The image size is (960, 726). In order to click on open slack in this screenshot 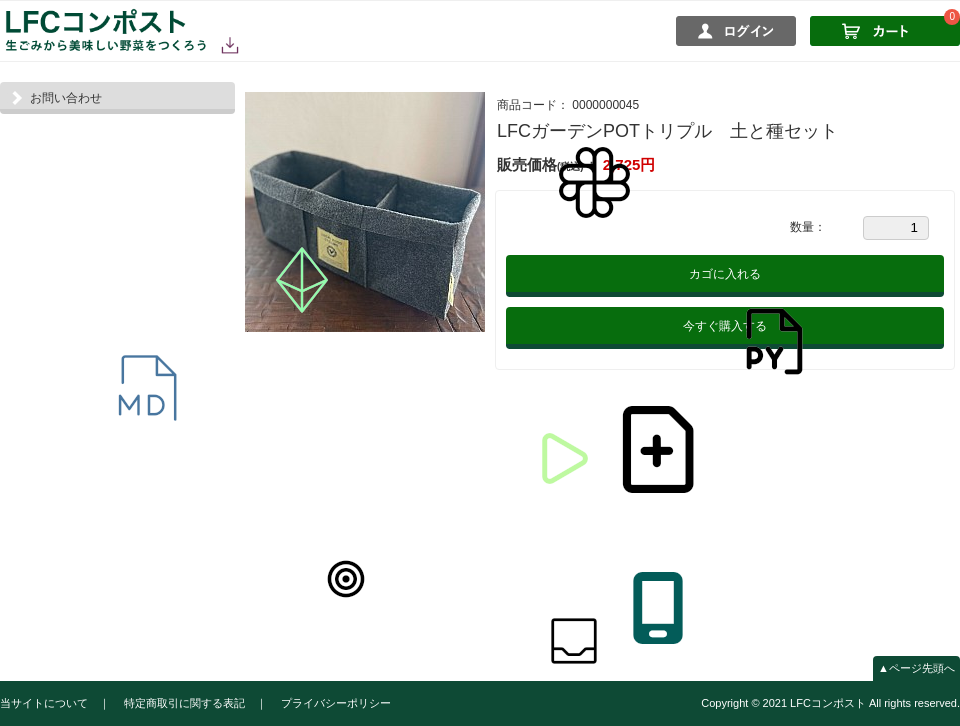, I will do `click(594, 182)`.